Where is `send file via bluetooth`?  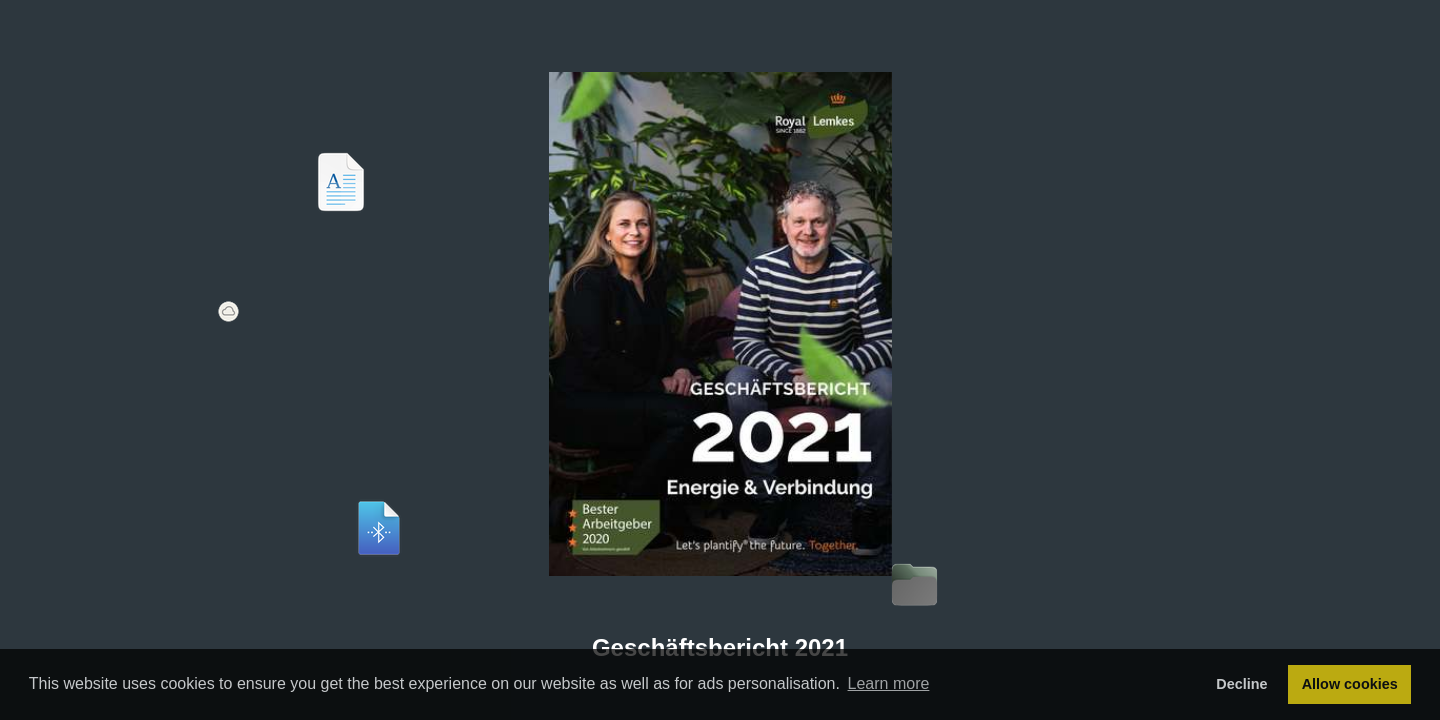 send file via bluetooth is located at coordinates (379, 528).